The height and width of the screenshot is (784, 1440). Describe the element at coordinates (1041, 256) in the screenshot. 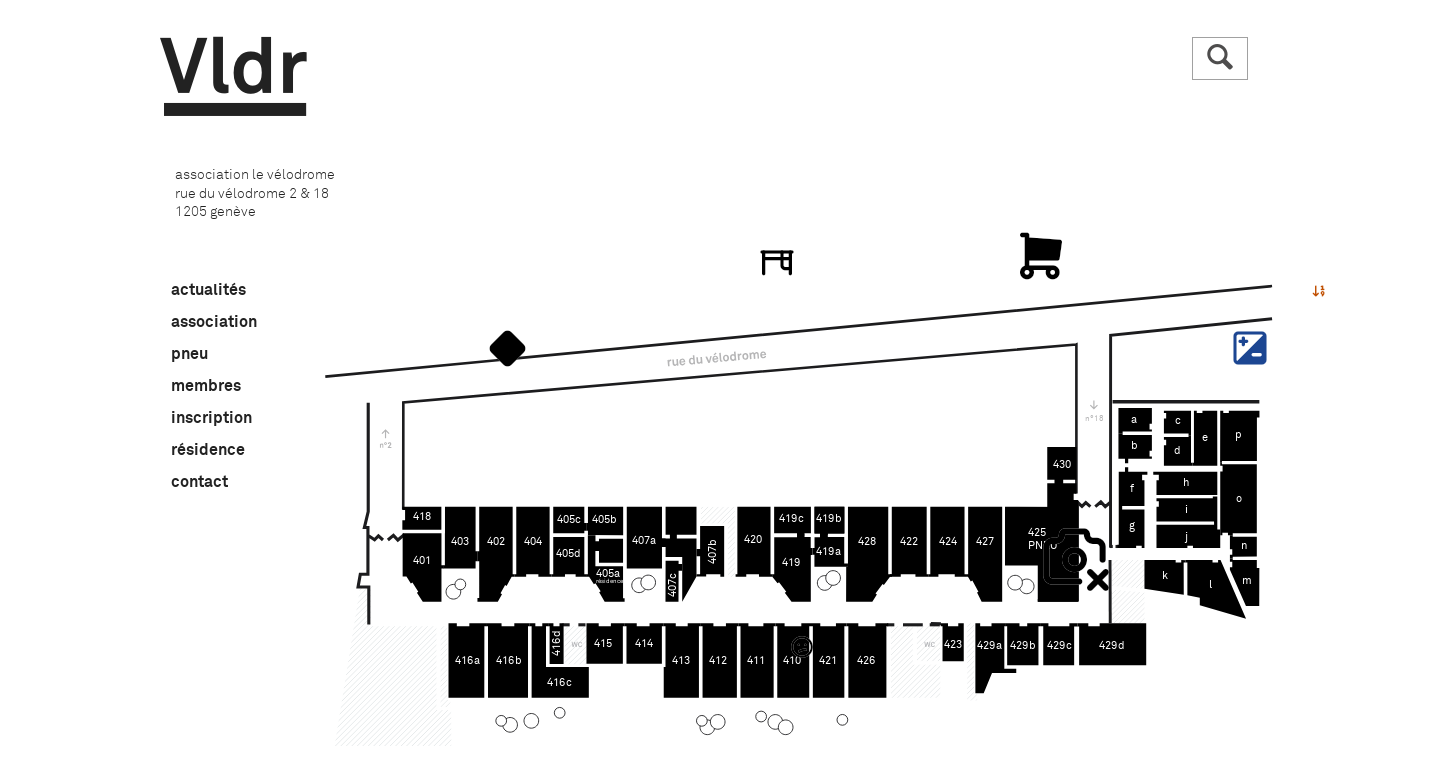

I see `view your shopping cart` at that location.